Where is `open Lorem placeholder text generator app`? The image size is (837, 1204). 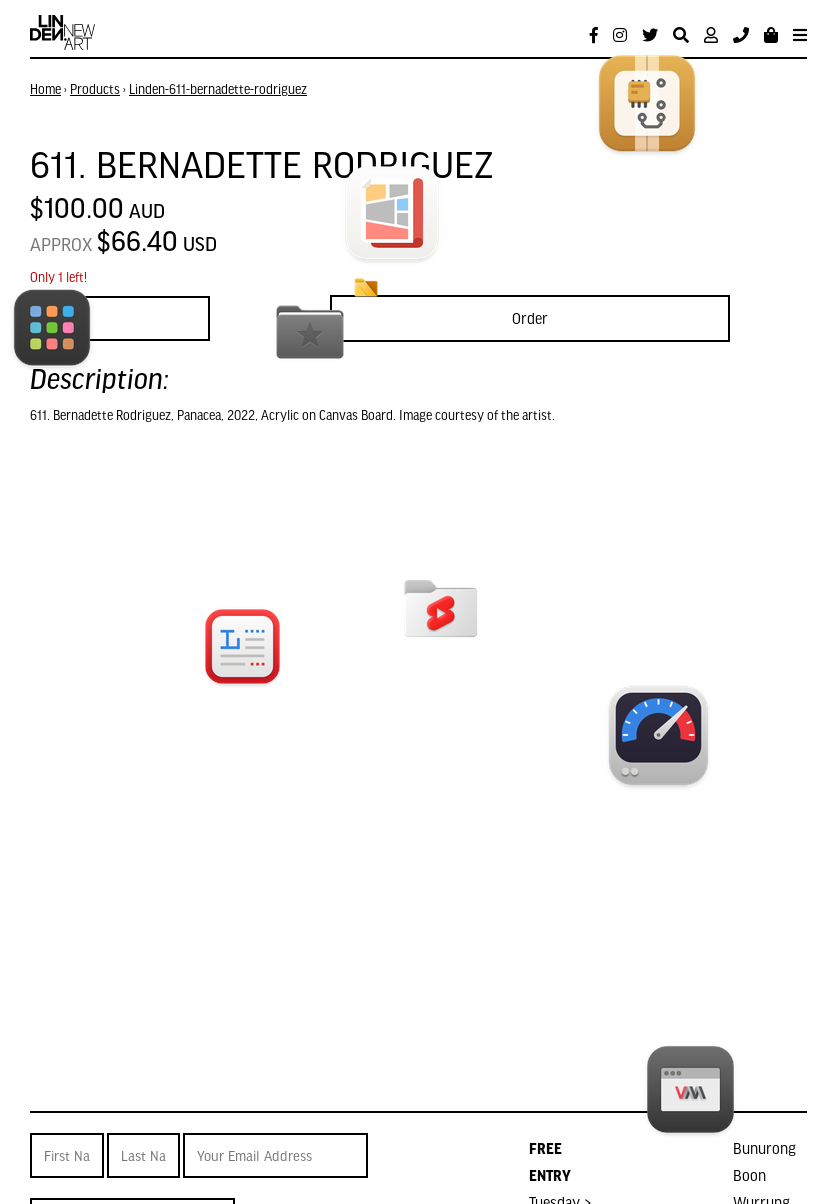
open Lorem placeholder text generator app is located at coordinates (242, 646).